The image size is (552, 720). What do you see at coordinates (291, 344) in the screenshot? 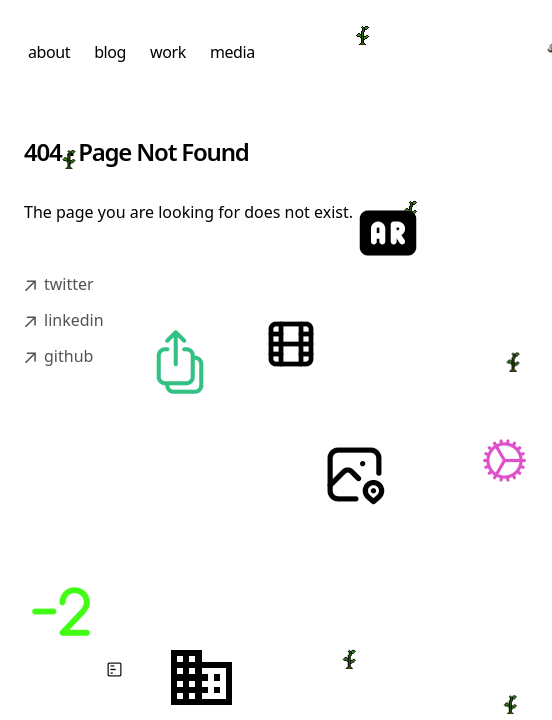
I see `access video or movie content` at bounding box center [291, 344].